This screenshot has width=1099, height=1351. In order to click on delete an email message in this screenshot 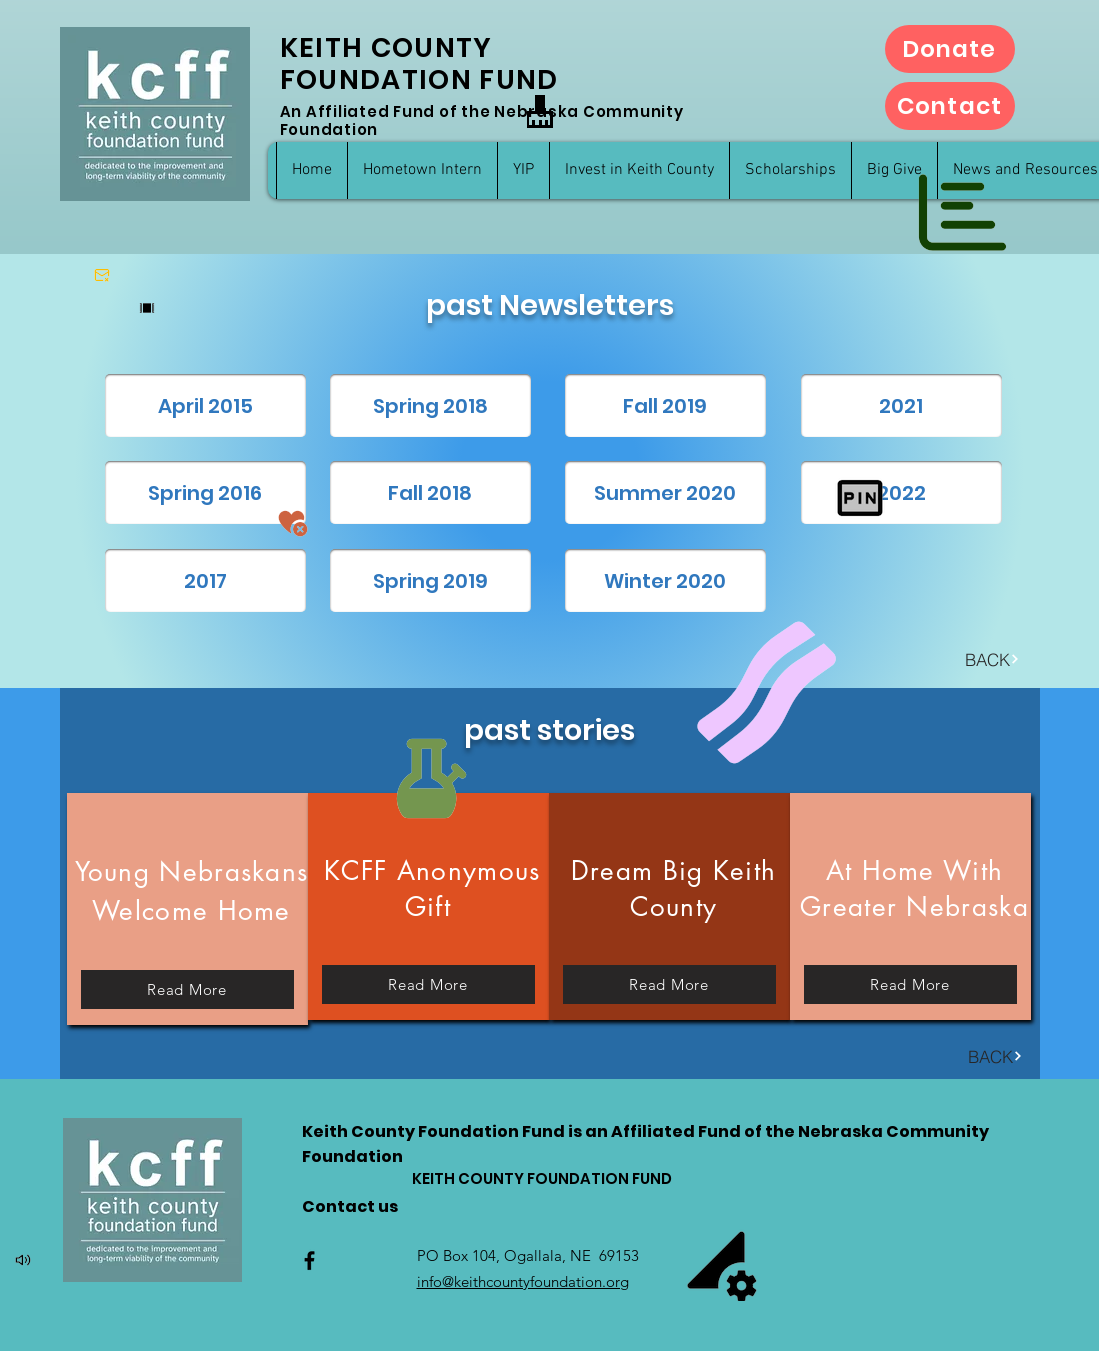, I will do `click(102, 275)`.